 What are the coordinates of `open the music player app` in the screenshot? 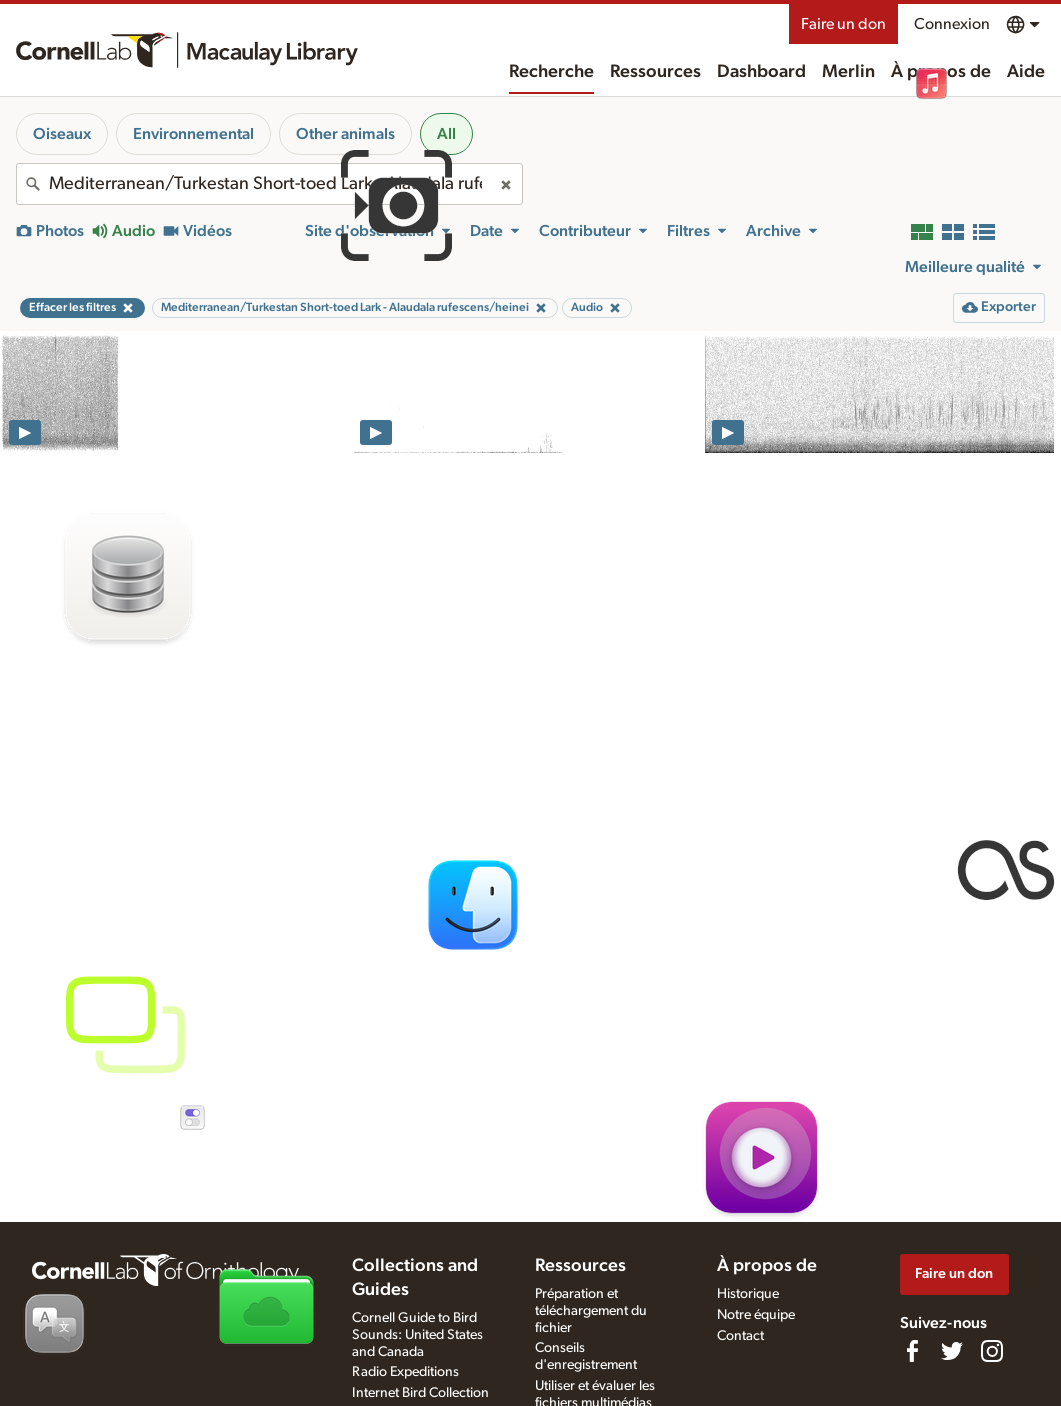 It's located at (931, 83).